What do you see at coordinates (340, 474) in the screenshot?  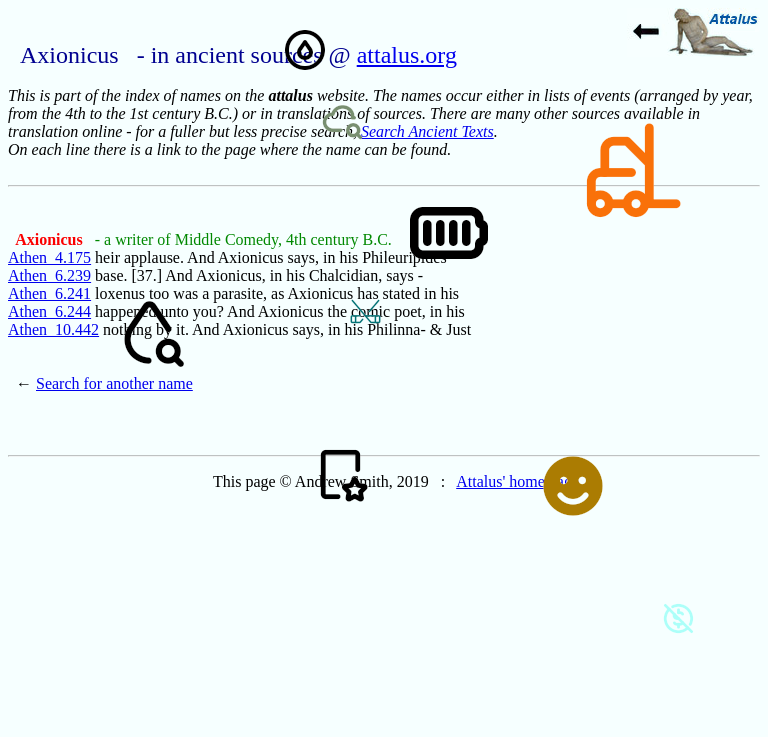 I see `mark tablet as favorite device` at bounding box center [340, 474].